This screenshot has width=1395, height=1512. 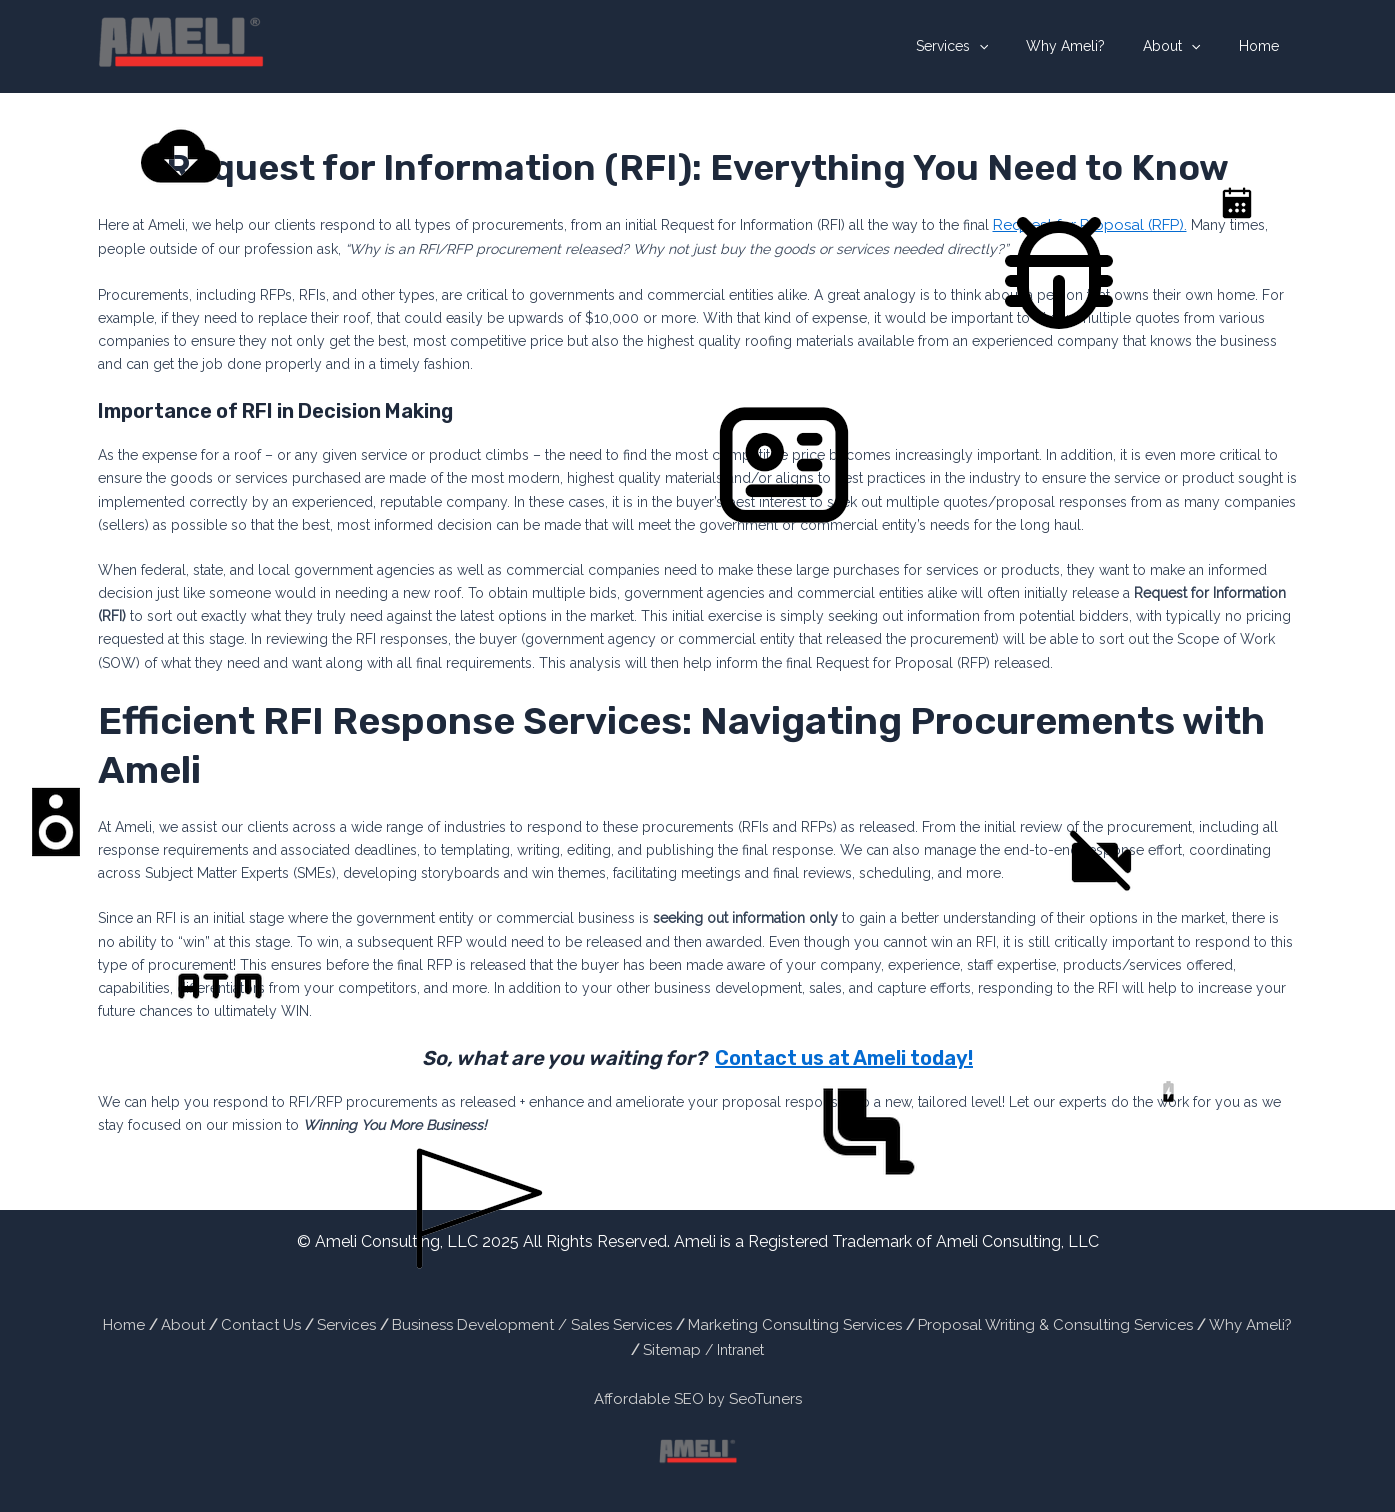 What do you see at coordinates (1059, 271) in the screenshot?
I see `report a bug or issue` at bounding box center [1059, 271].